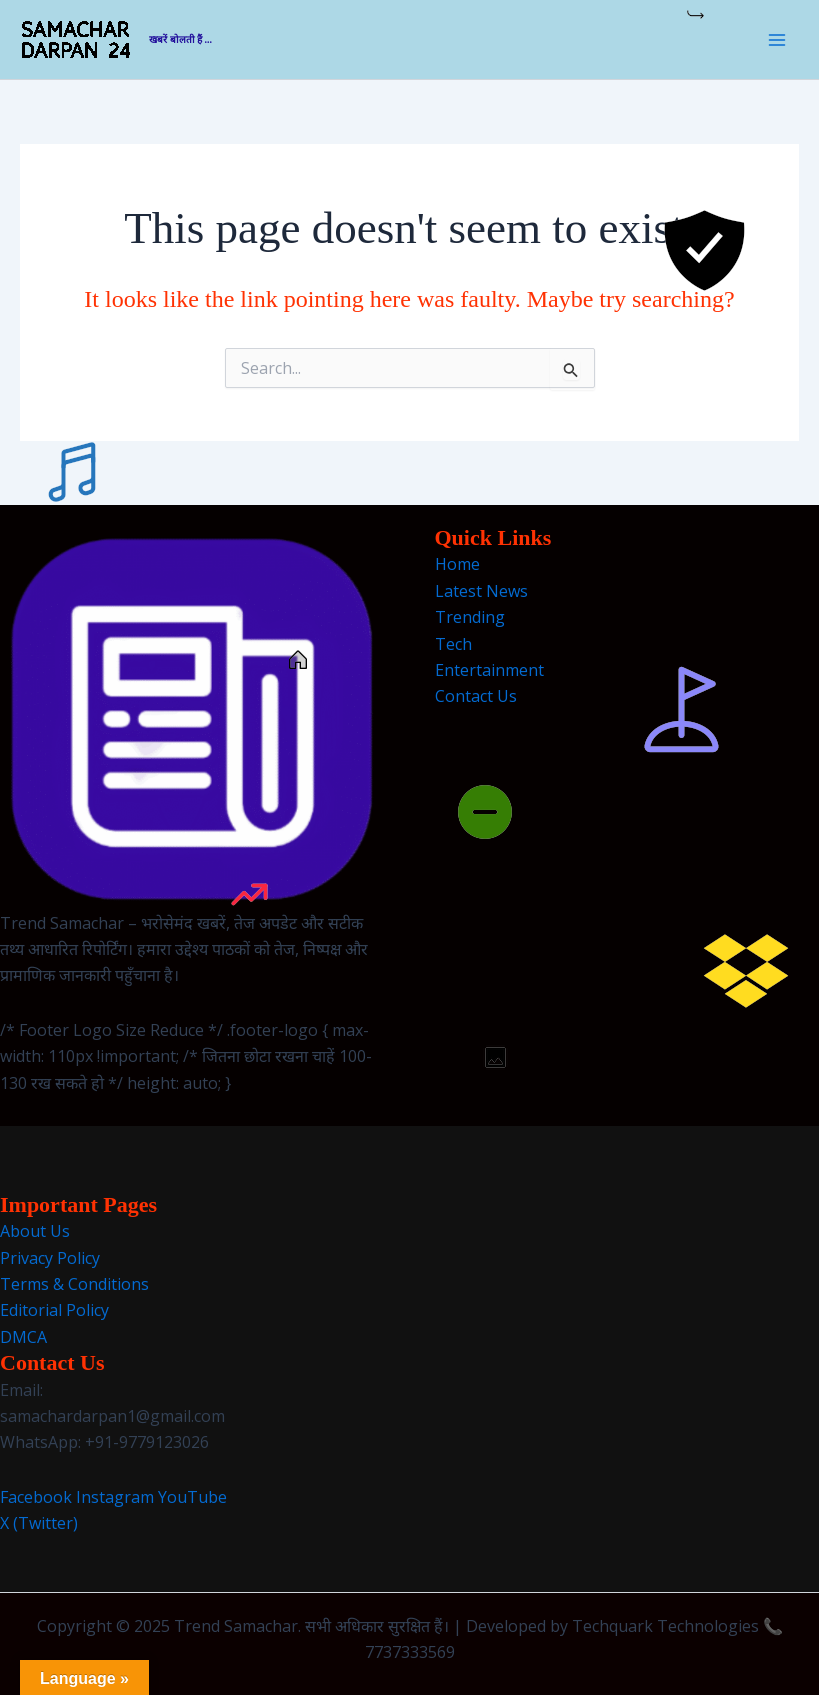 This screenshot has height=1695, width=819. What do you see at coordinates (249, 894) in the screenshot?
I see `view trending or popular content` at bounding box center [249, 894].